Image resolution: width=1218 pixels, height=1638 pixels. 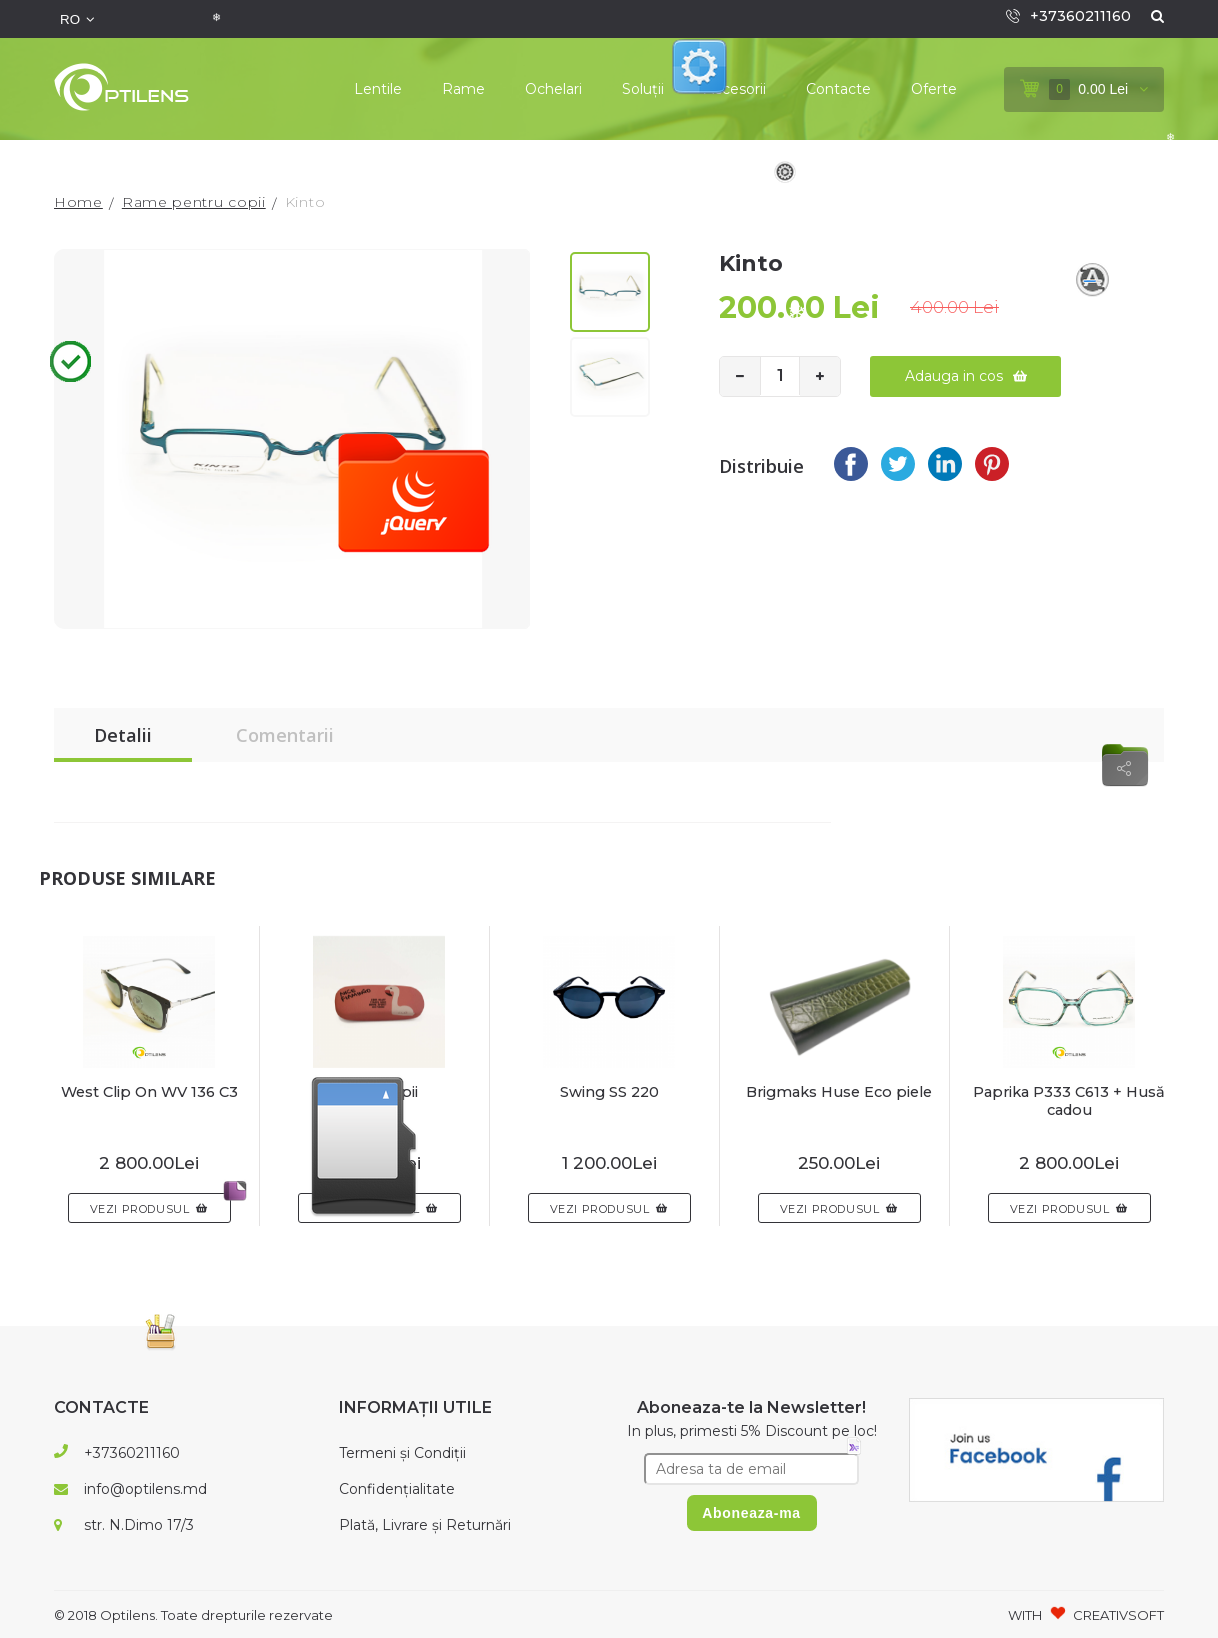 What do you see at coordinates (1125, 765) in the screenshot?
I see `open your public shared folder` at bounding box center [1125, 765].